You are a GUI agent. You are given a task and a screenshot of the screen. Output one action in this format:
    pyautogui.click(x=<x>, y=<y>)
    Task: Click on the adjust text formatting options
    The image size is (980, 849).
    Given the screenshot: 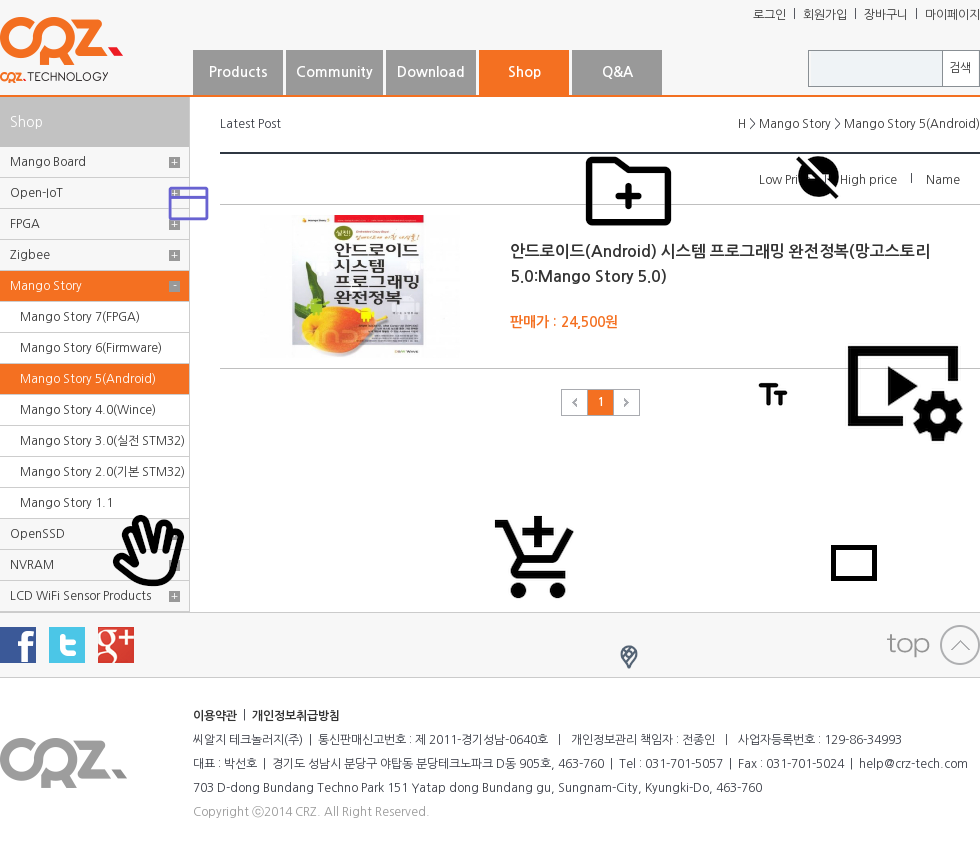 What is the action you would take?
    pyautogui.click(x=773, y=395)
    